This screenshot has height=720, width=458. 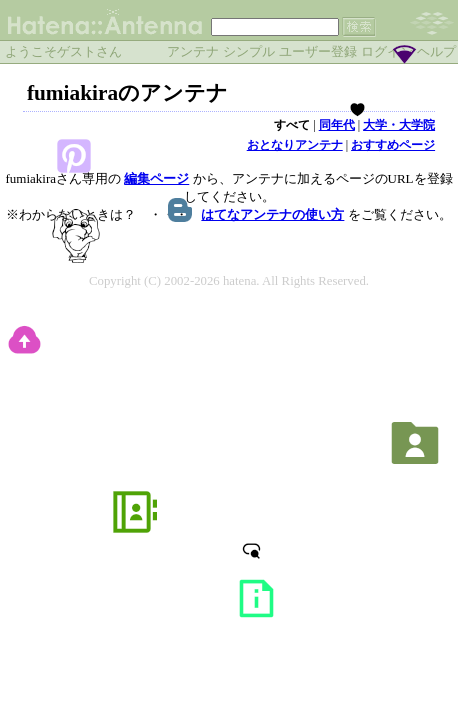 I want to click on open Pinterest app, so click(x=74, y=156).